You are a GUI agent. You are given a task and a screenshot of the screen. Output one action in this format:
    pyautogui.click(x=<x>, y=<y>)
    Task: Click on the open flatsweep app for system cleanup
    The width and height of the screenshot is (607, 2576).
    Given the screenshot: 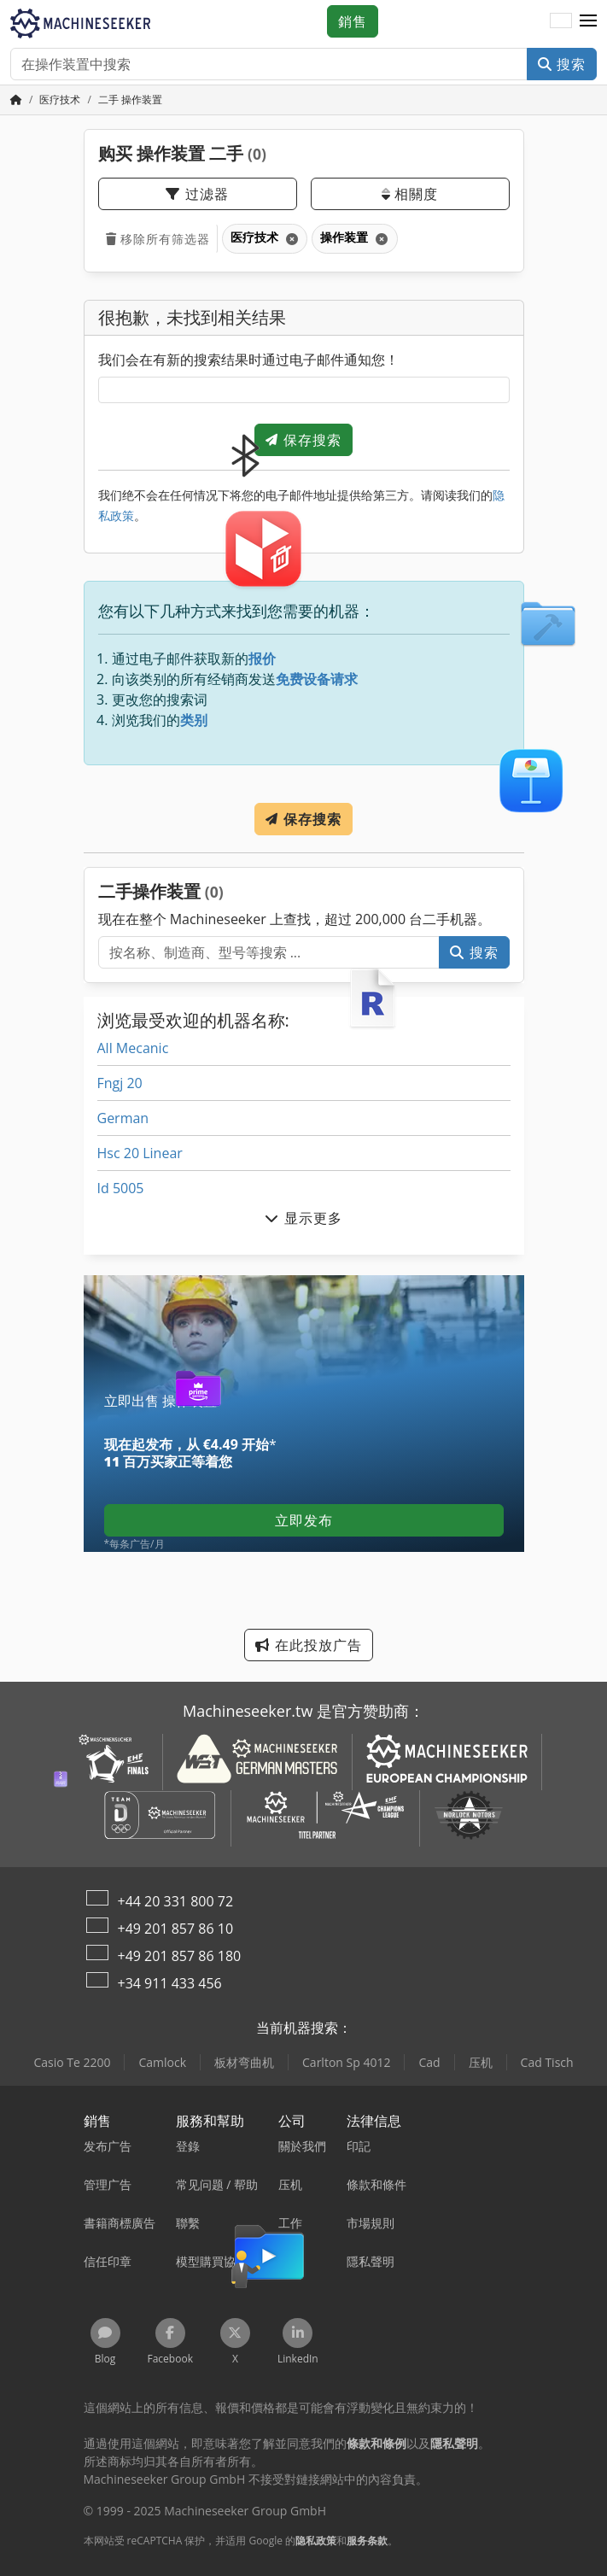 What is the action you would take?
    pyautogui.click(x=263, y=548)
    